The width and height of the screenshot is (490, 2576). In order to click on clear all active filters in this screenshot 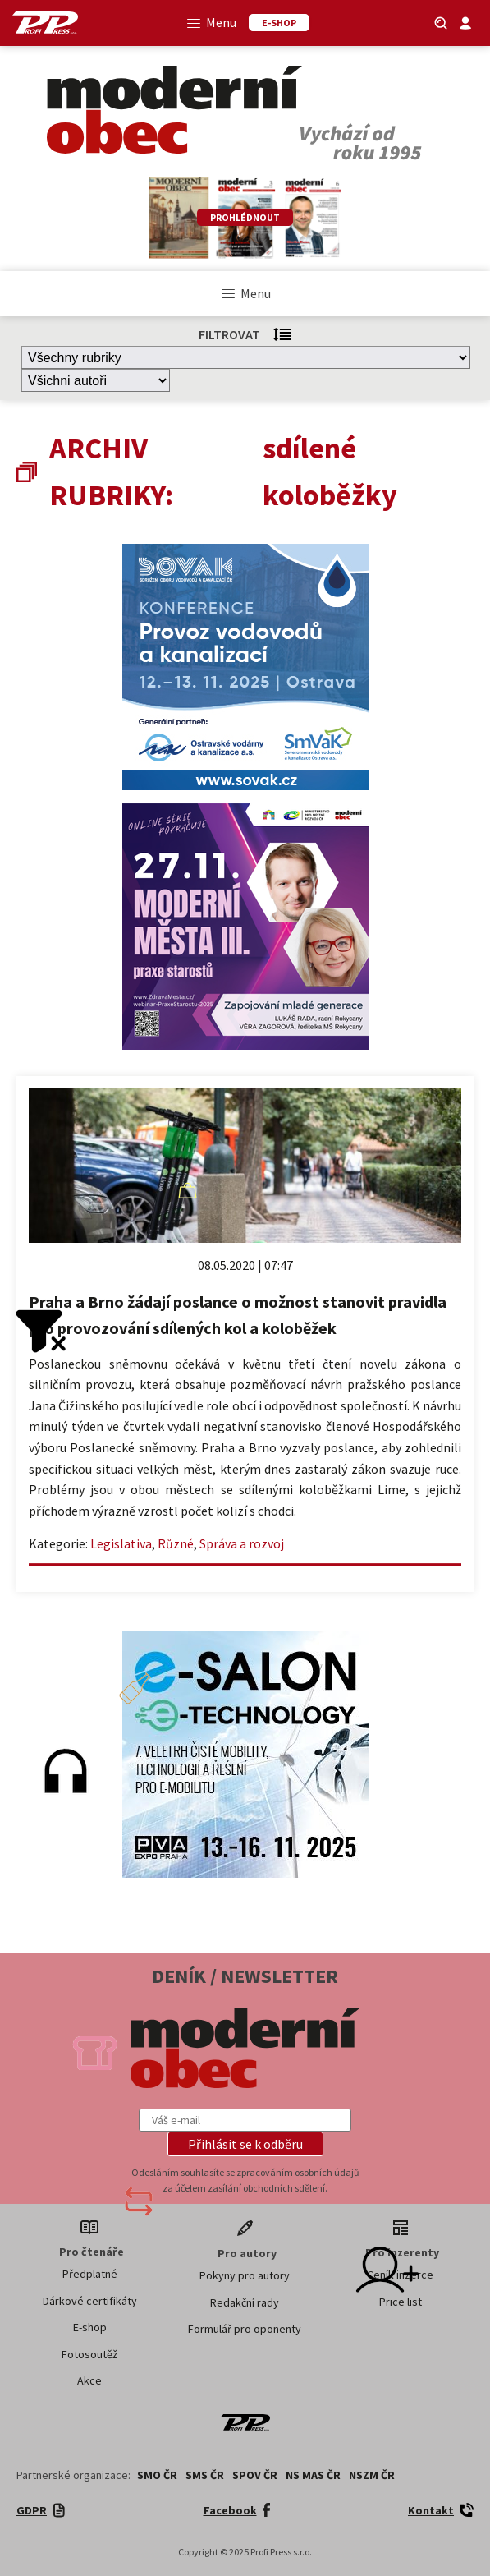, I will do `click(39, 1329)`.